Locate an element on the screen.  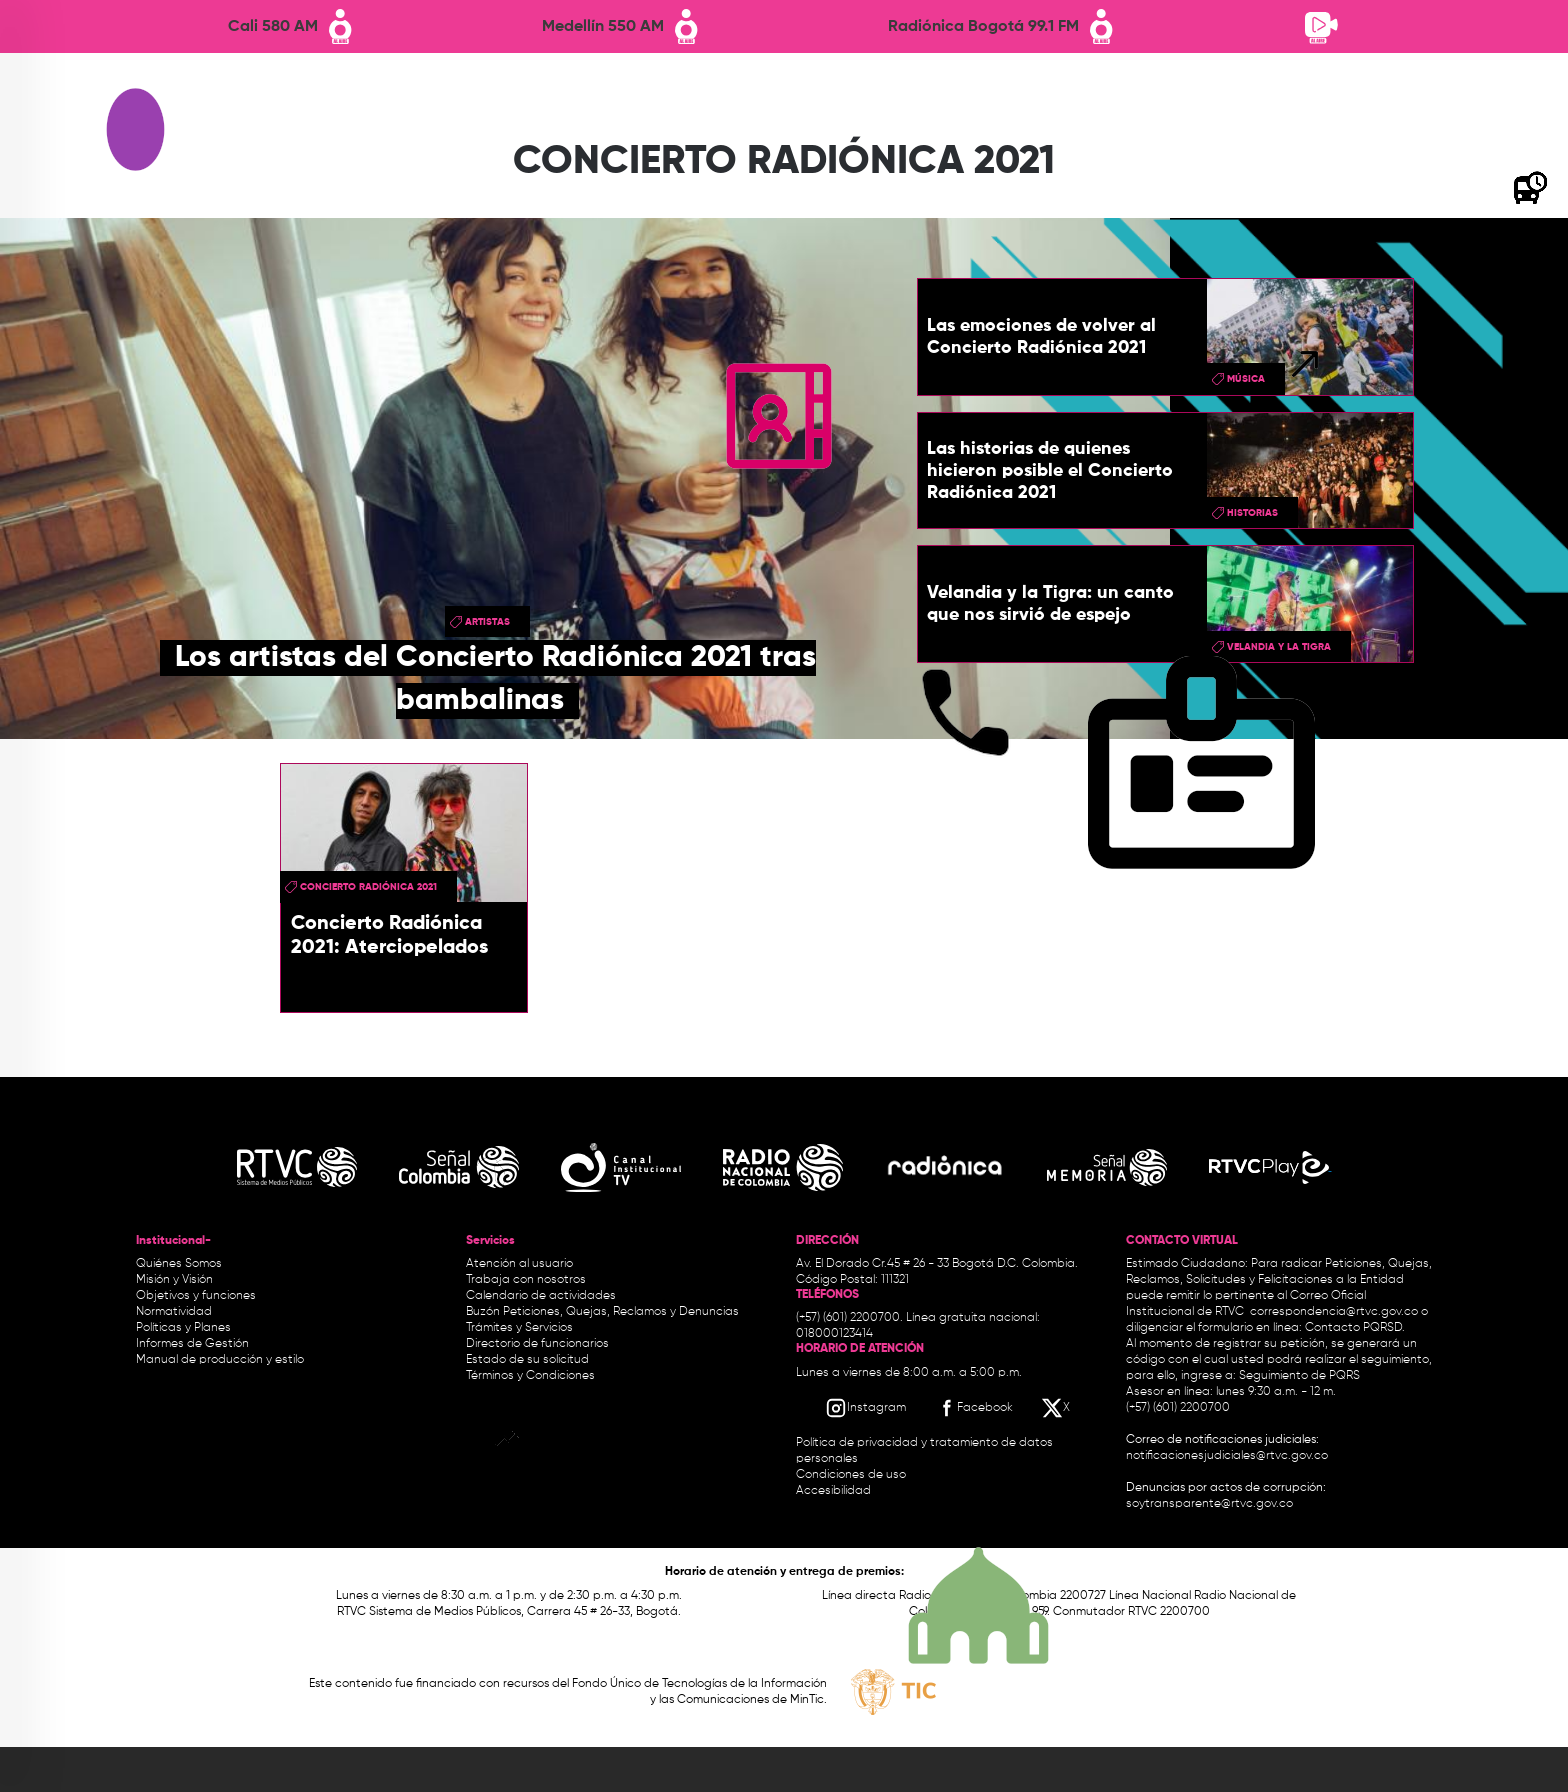
indicates a filled or selected state is located at coordinates (135, 129).